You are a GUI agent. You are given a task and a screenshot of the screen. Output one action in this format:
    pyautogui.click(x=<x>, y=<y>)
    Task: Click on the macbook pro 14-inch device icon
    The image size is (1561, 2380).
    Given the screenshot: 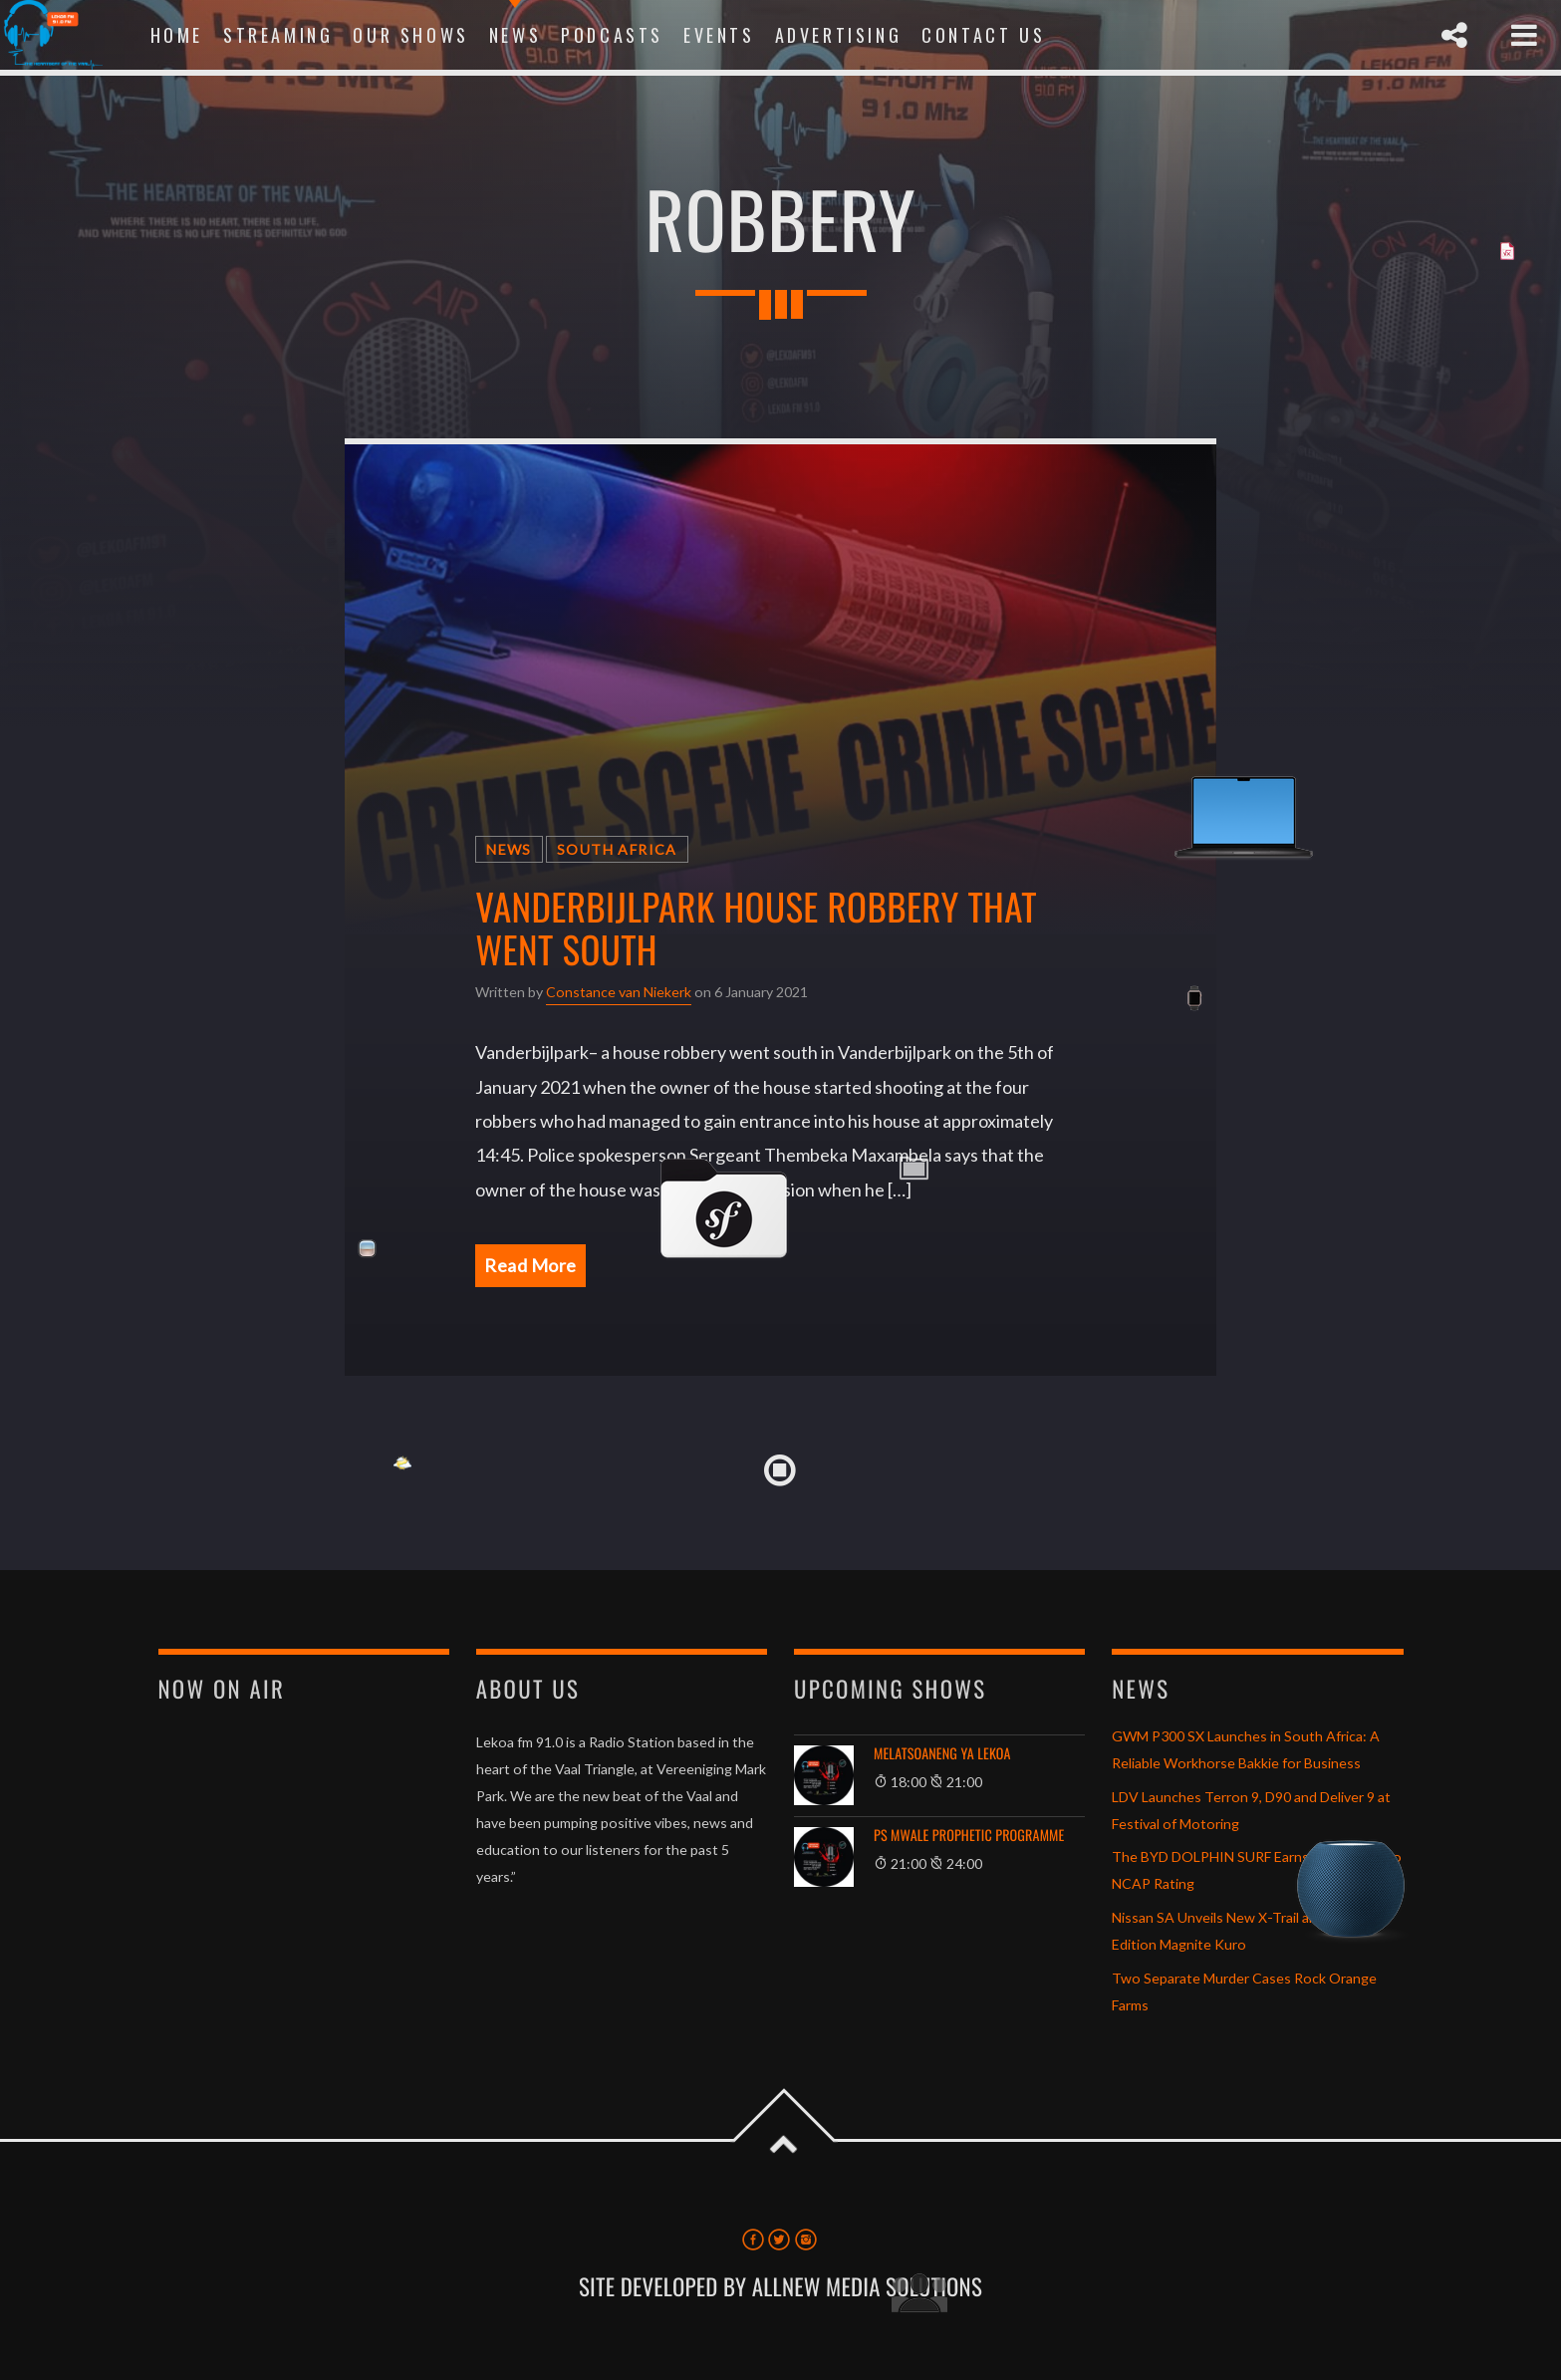 What is the action you would take?
    pyautogui.click(x=1243, y=806)
    